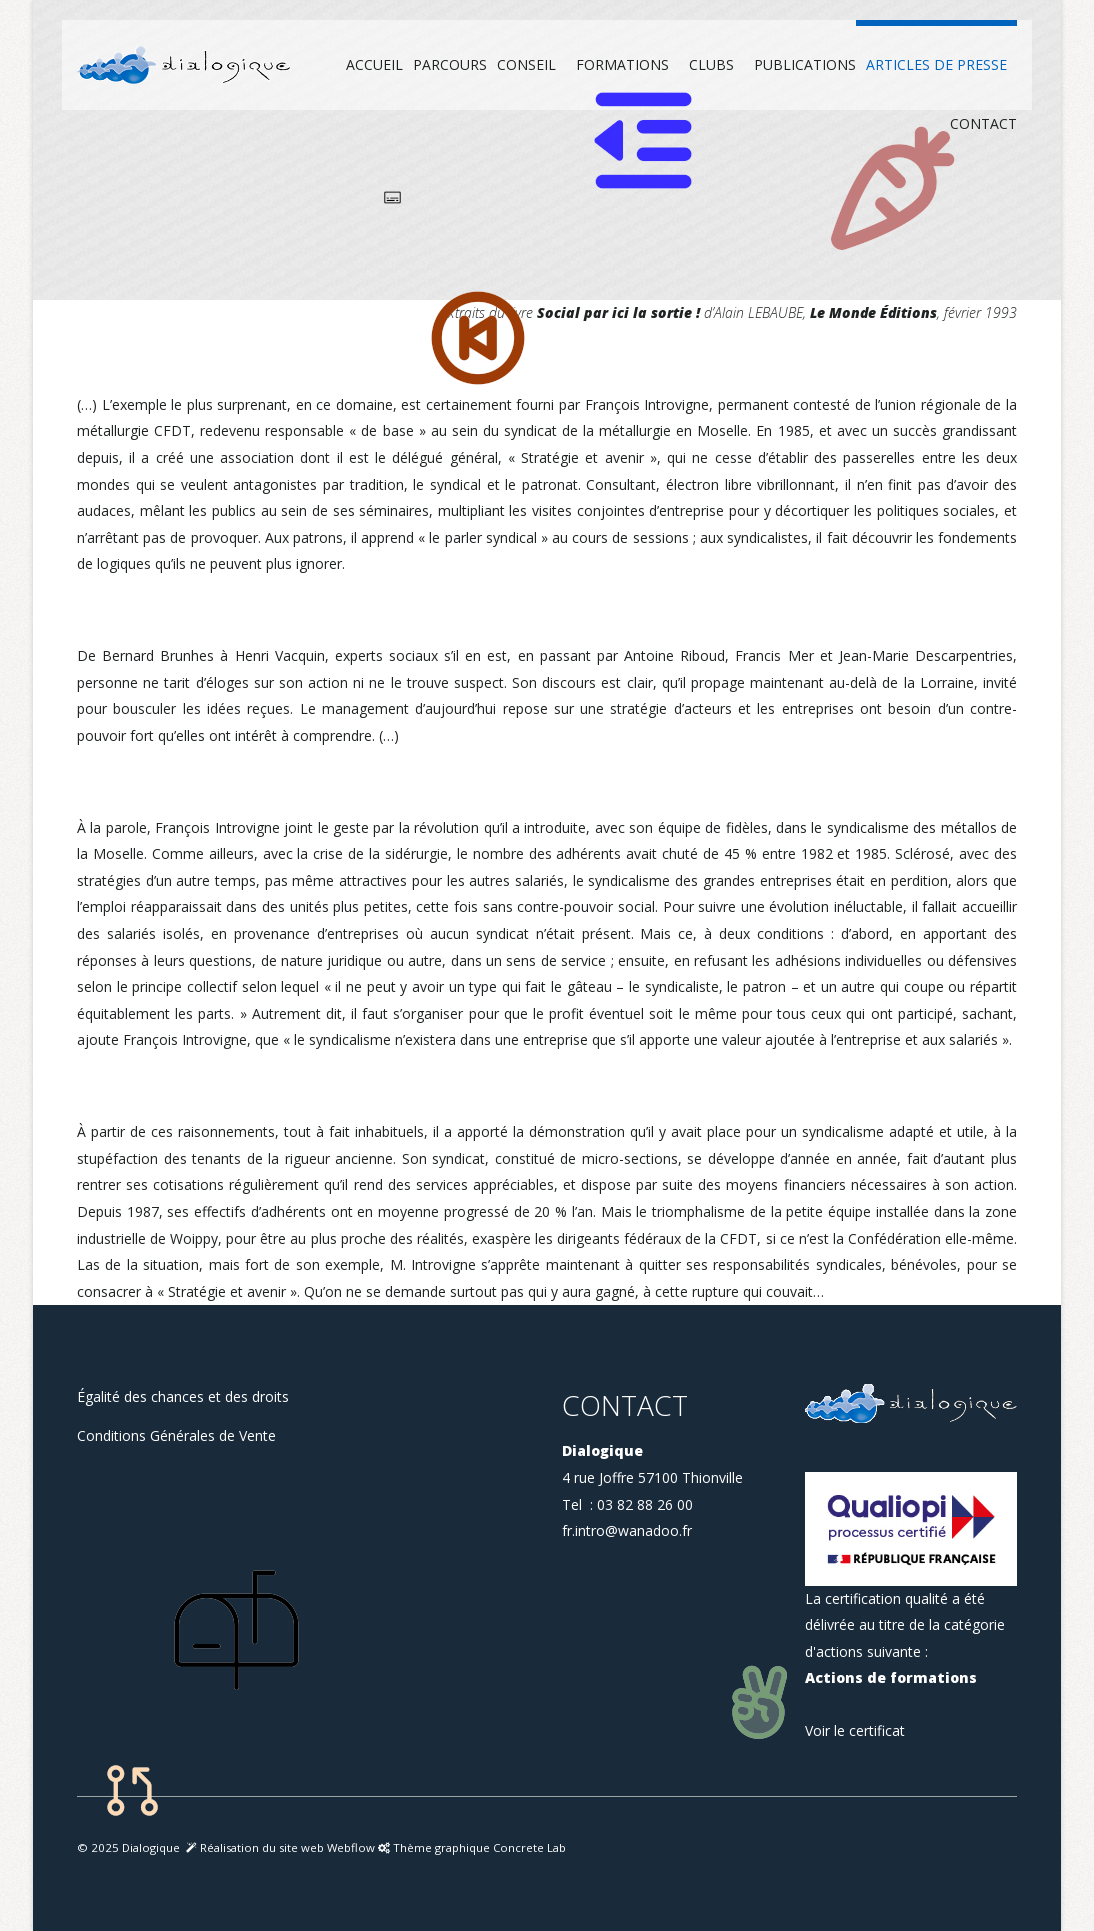 This screenshot has width=1094, height=1931. What do you see at coordinates (392, 197) in the screenshot?
I see `enable subtitles or closed captions` at bounding box center [392, 197].